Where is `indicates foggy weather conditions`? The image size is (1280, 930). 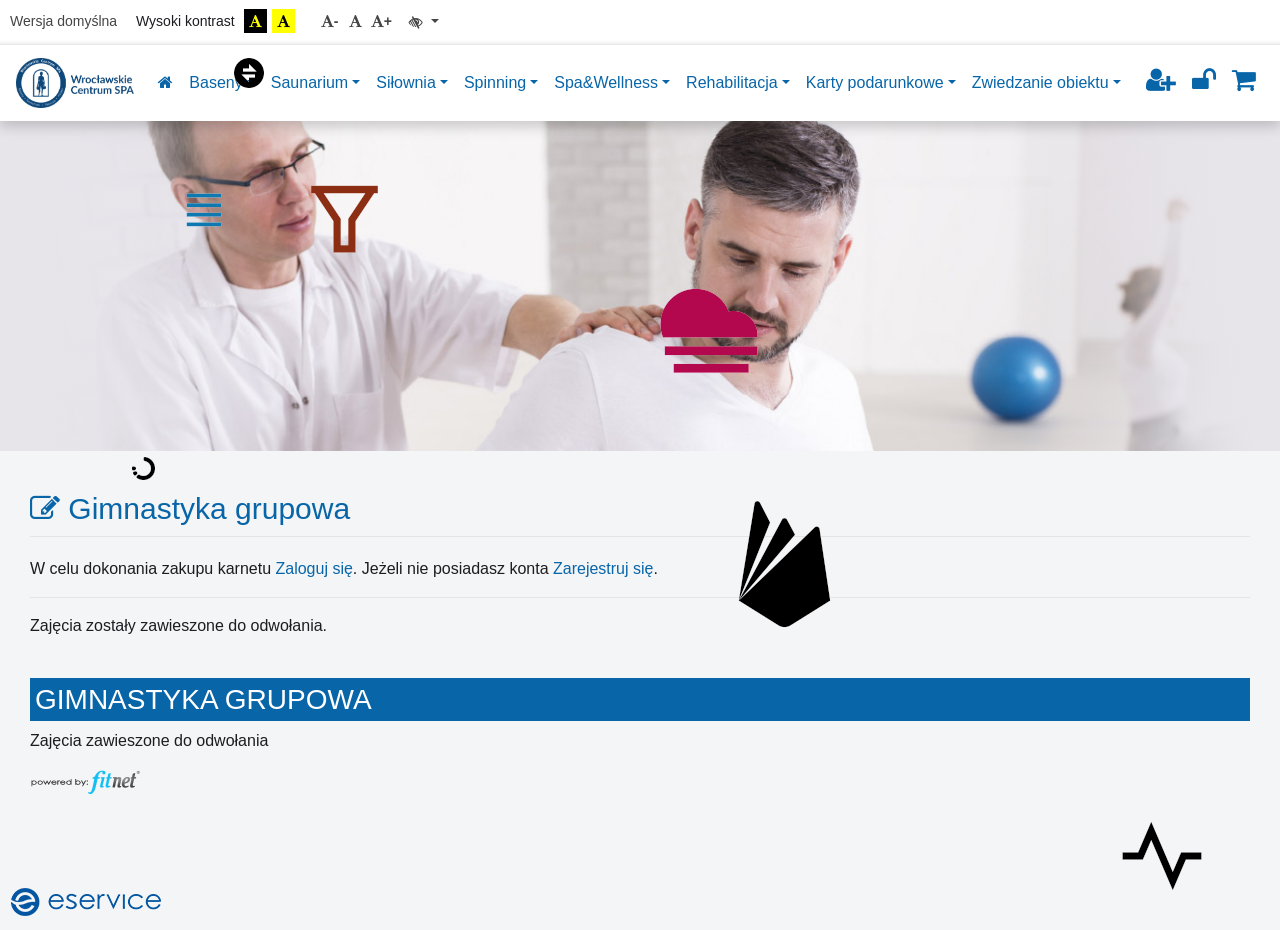
indicates foggy weather conditions is located at coordinates (709, 333).